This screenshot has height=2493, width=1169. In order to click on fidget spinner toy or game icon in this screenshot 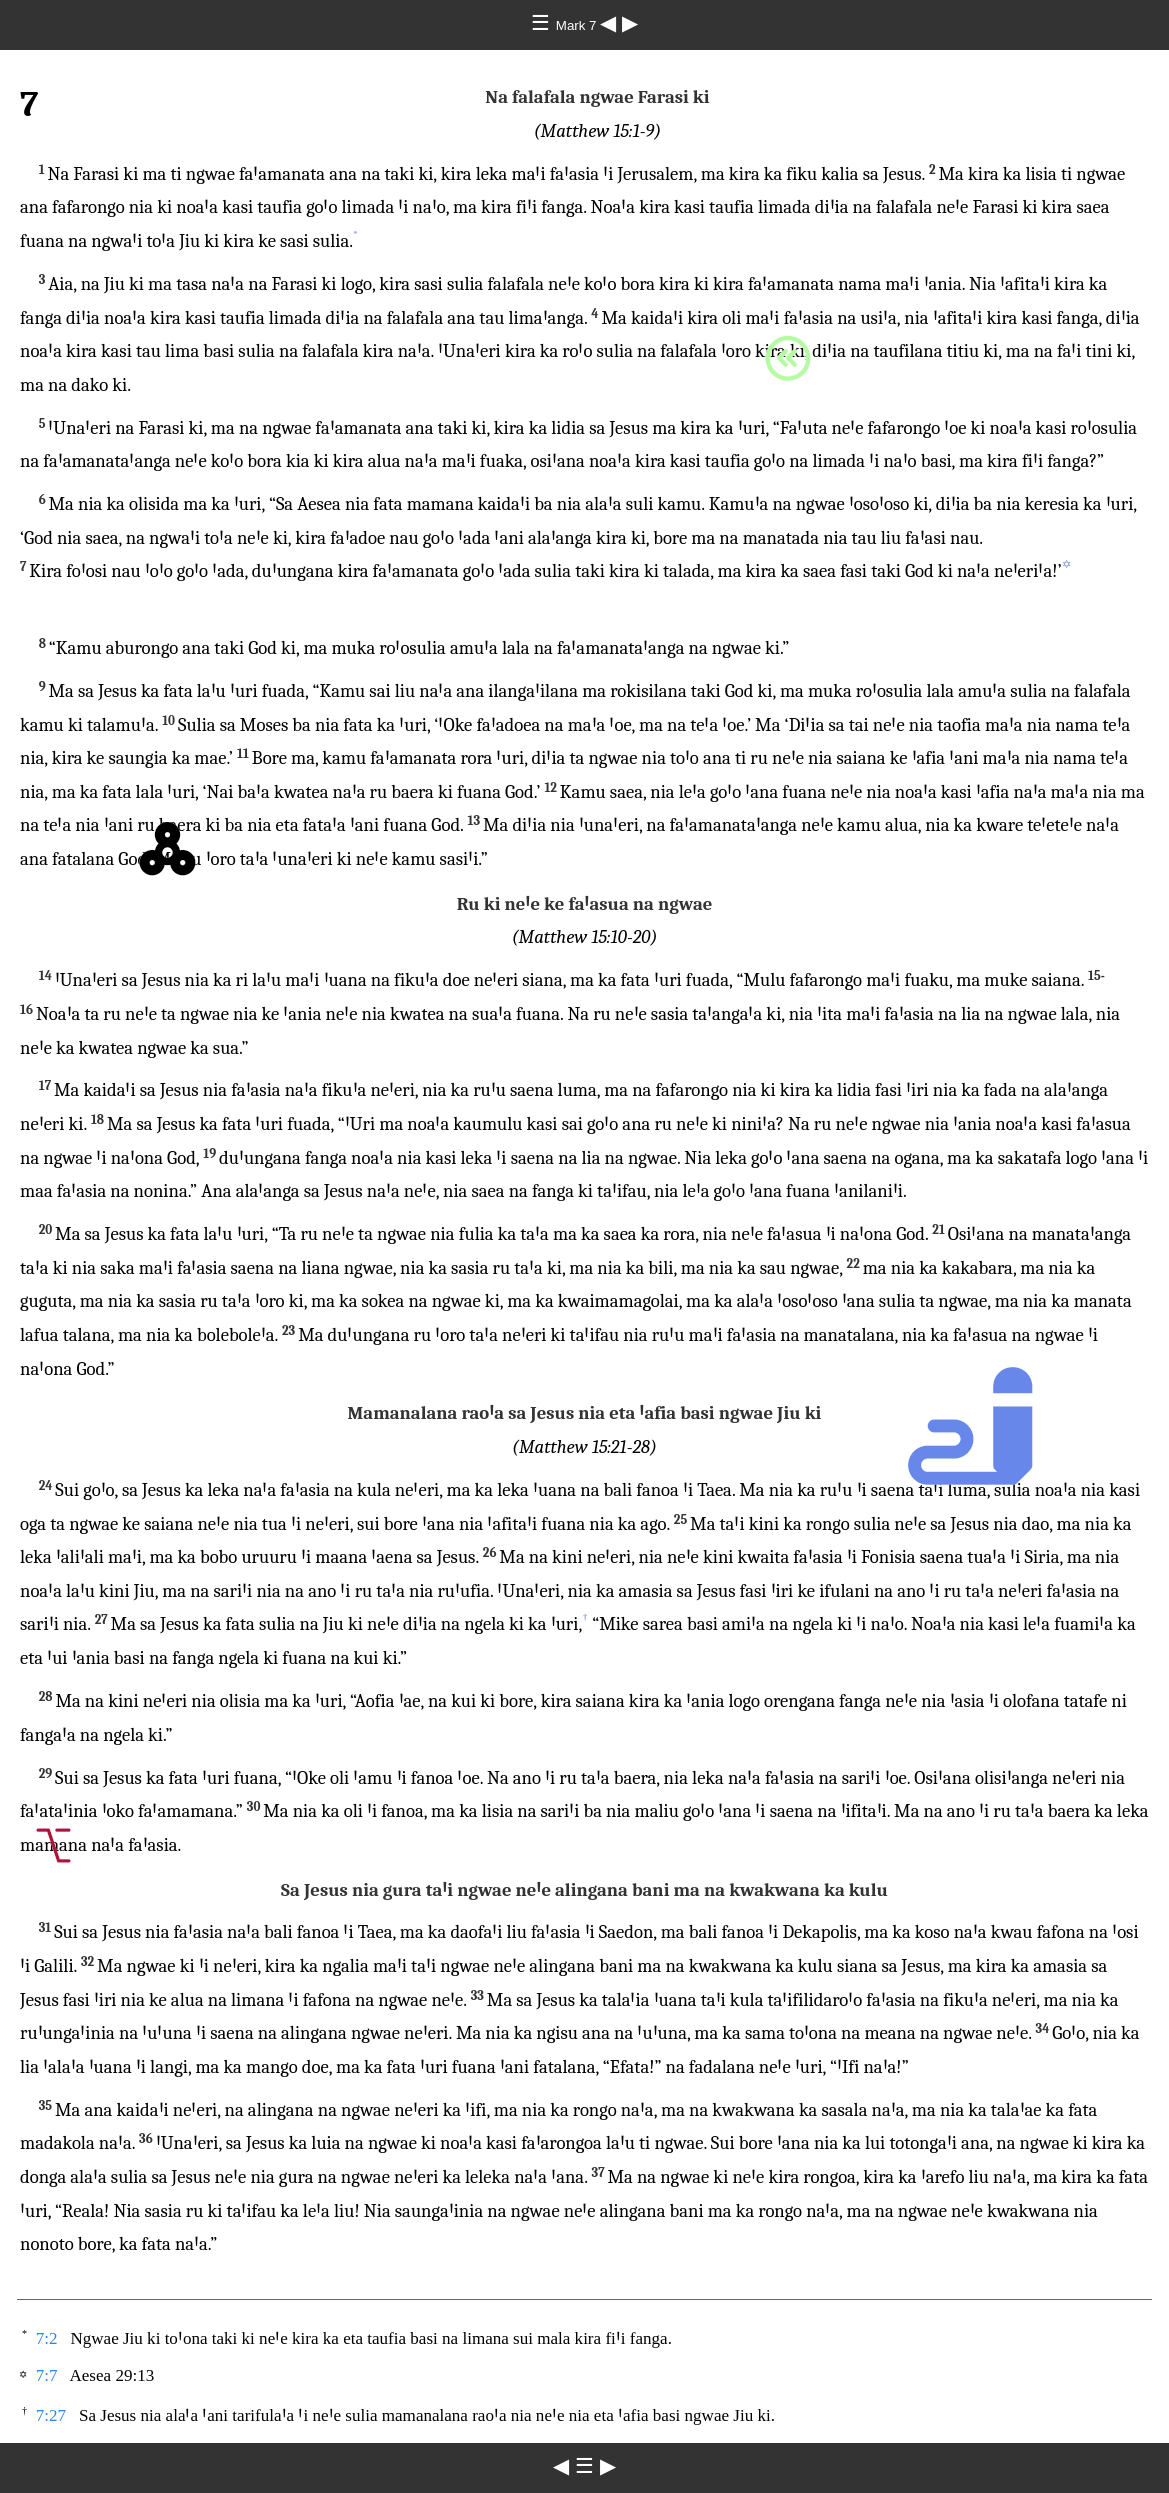, I will do `click(167, 852)`.